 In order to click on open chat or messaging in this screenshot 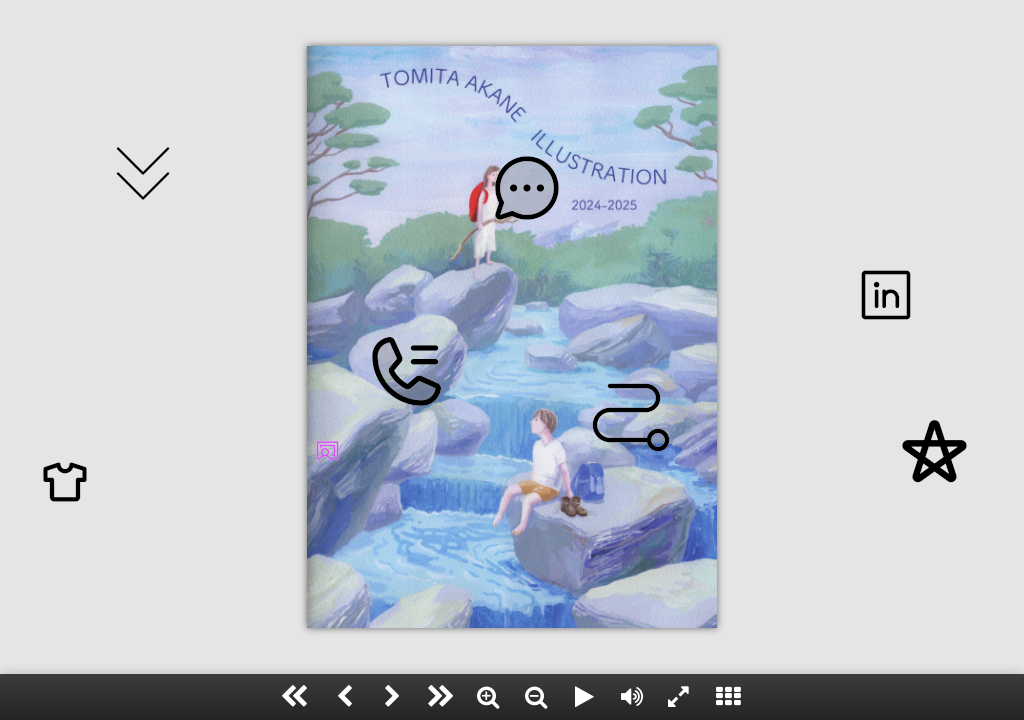, I will do `click(527, 188)`.